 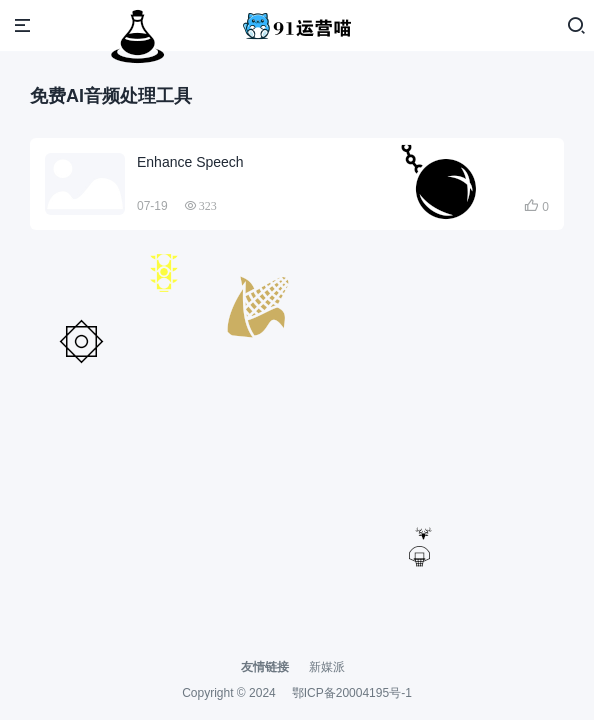 What do you see at coordinates (81, 341) in the screenshot?
I see `indicates islamic content or quranic section marker` at bounding box center [81, 341].